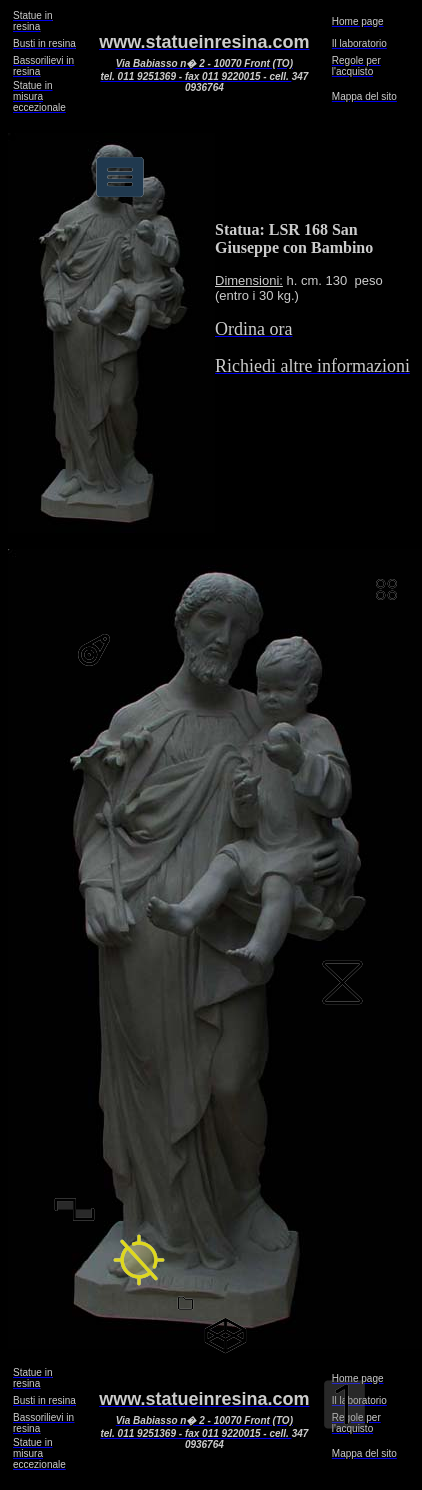  Describe the element at coordinates (120, 177) in the screenshot. I see `view article or document content` at that location.